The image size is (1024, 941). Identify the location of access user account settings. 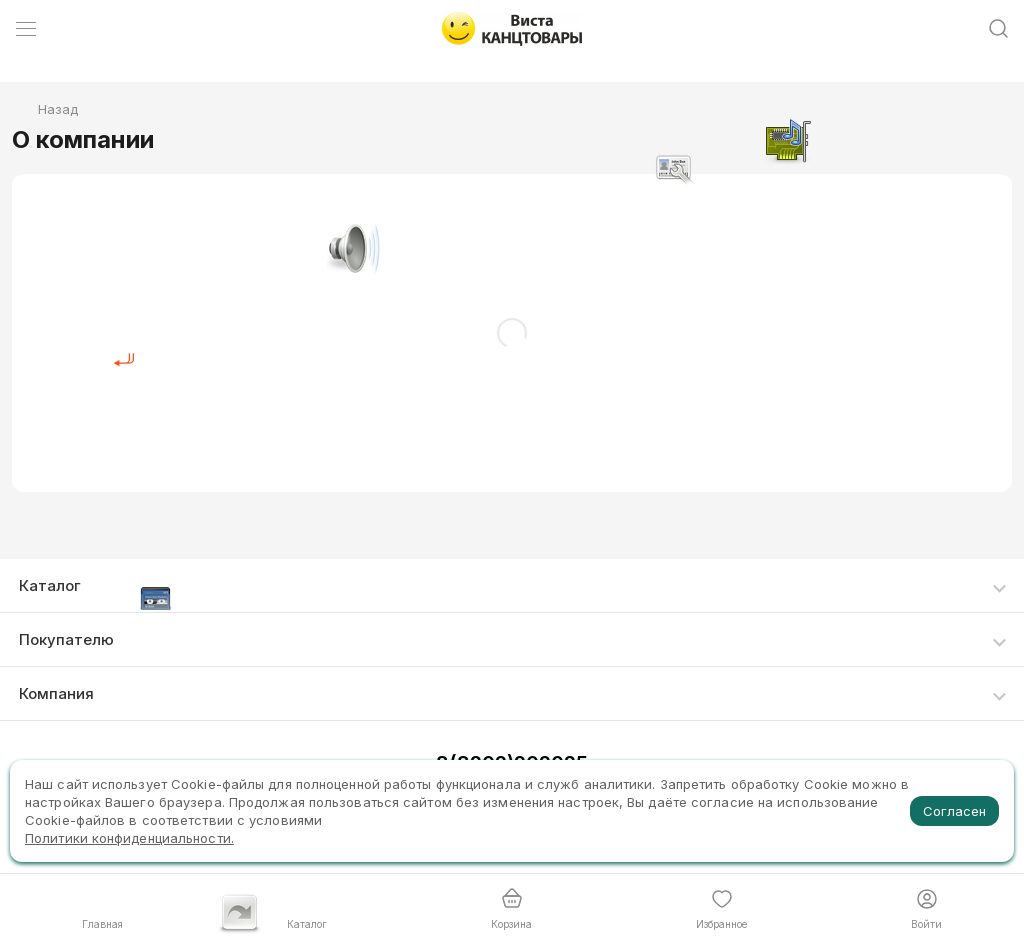
(673, 165).